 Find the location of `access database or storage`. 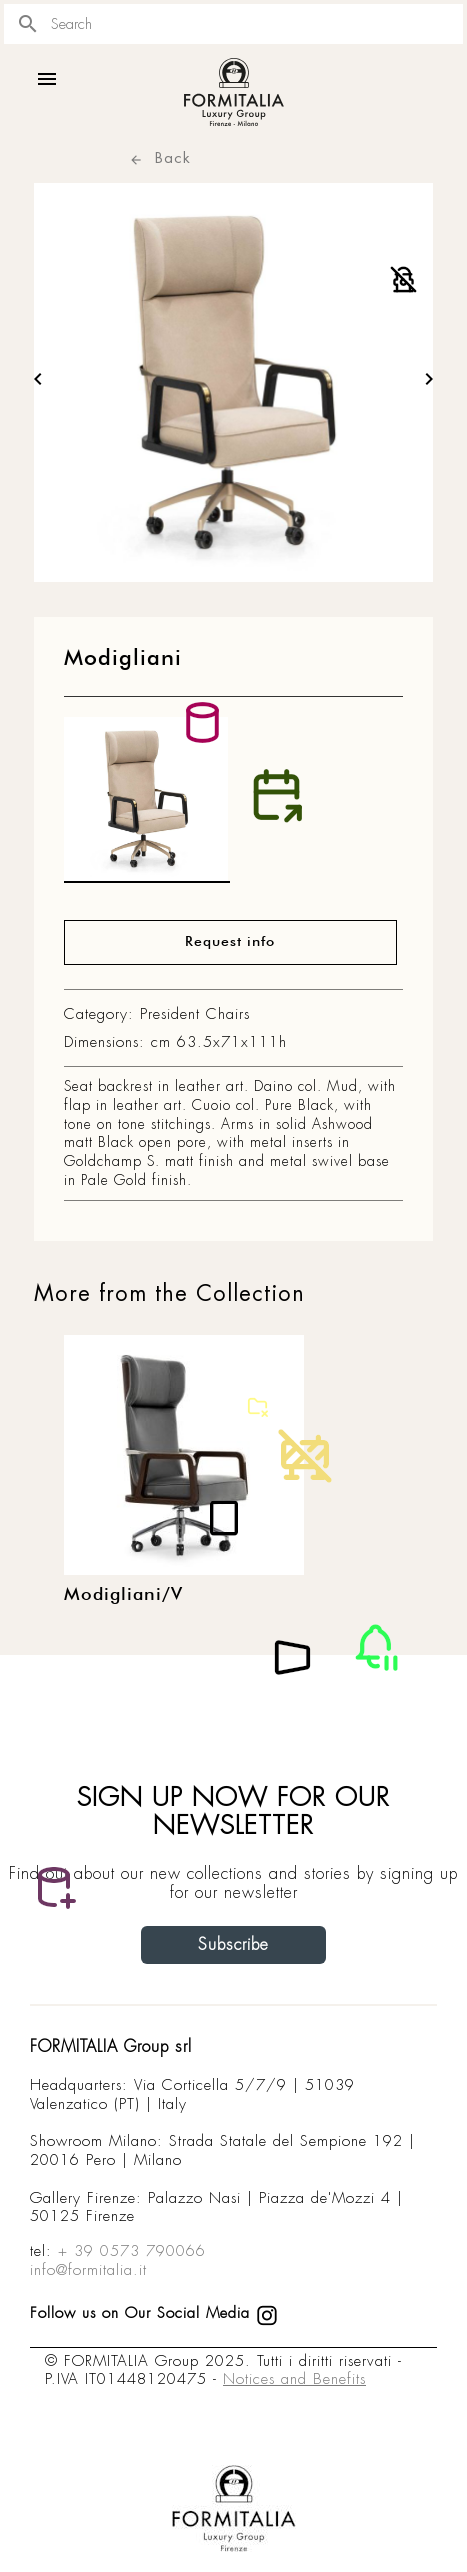

access database or storage is located at coordinates (202, 722).